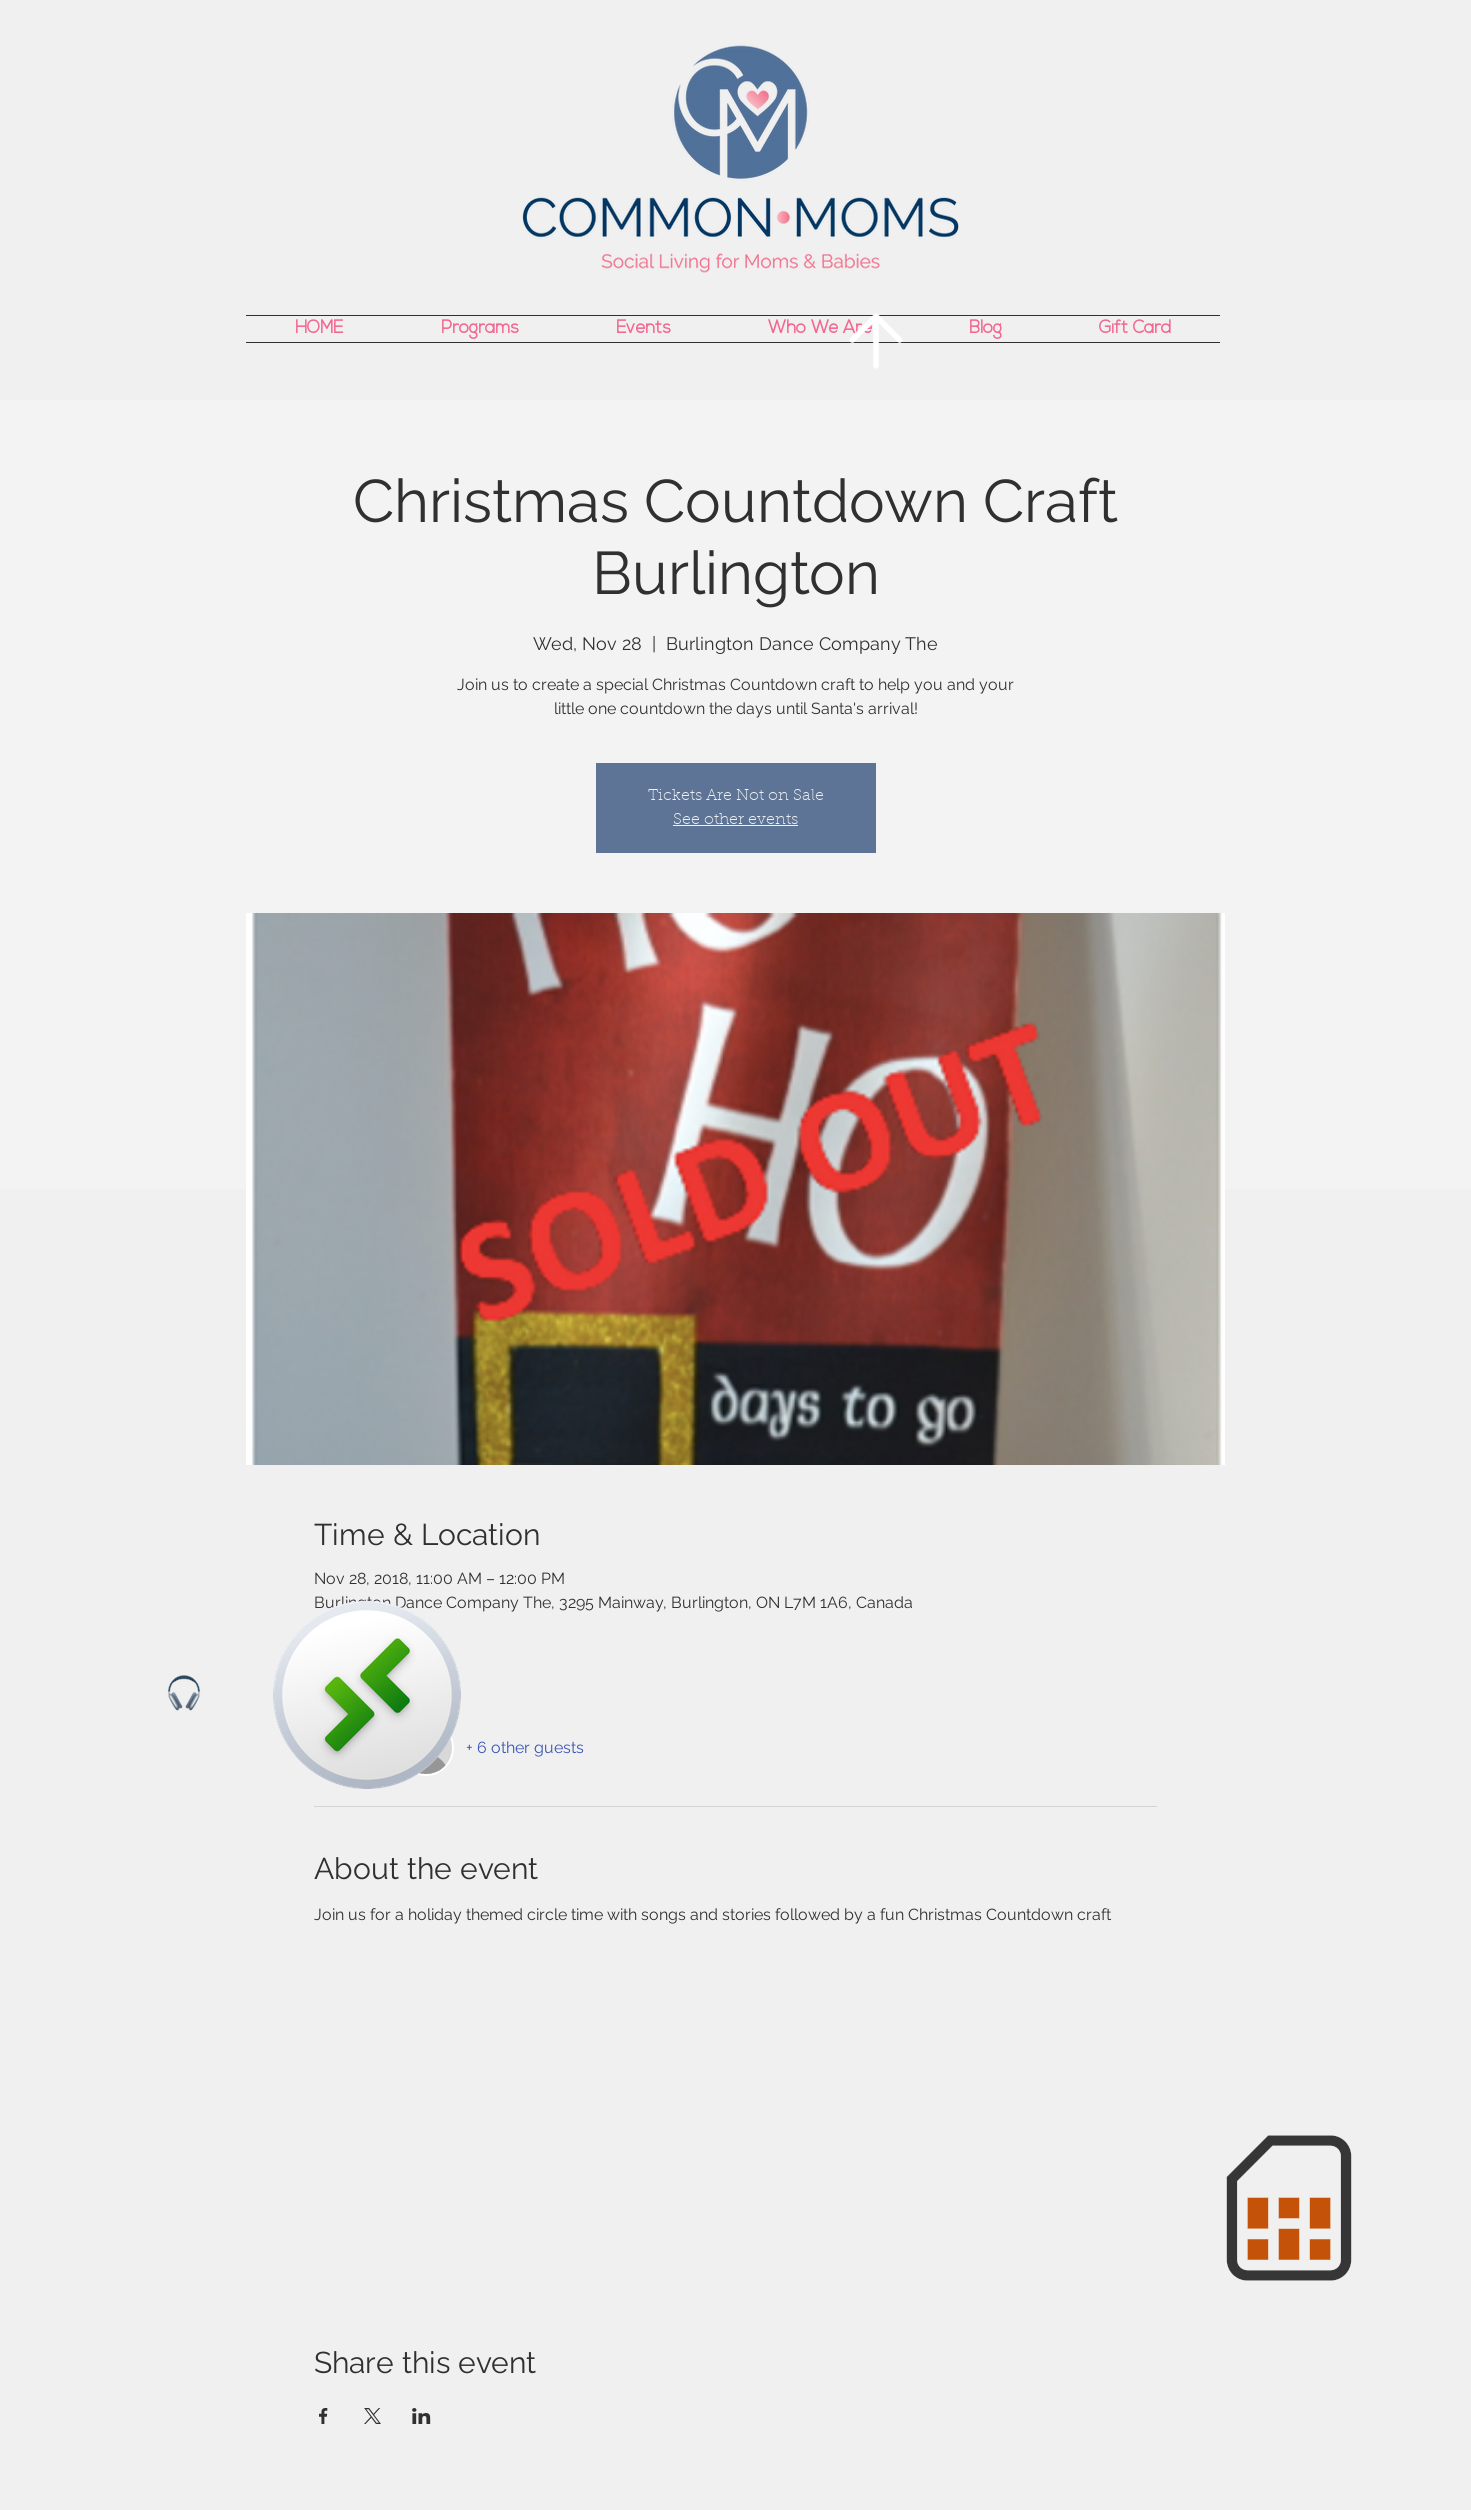 The height and width of the screenshot is (2510, 1471). What do you see at coordinates (184, 1693) in the screenshot?
I see `bluetooth headphones connected` at bounding box center [184, 1693].